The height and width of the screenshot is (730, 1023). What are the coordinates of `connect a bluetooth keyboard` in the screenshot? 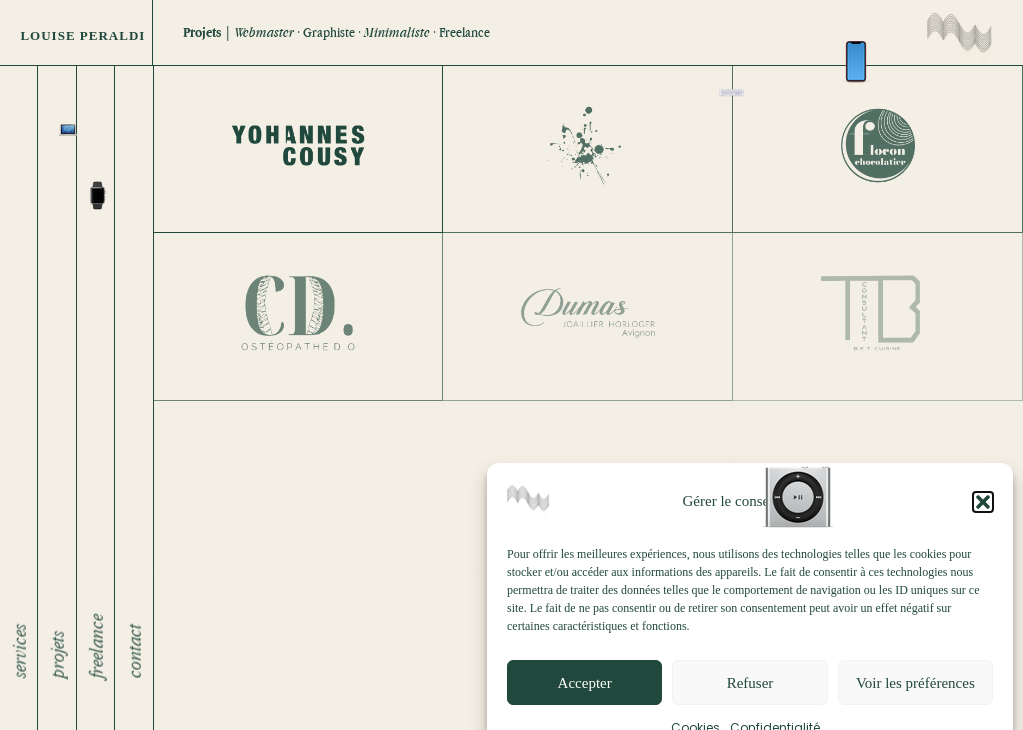 It's located at (731, 92).